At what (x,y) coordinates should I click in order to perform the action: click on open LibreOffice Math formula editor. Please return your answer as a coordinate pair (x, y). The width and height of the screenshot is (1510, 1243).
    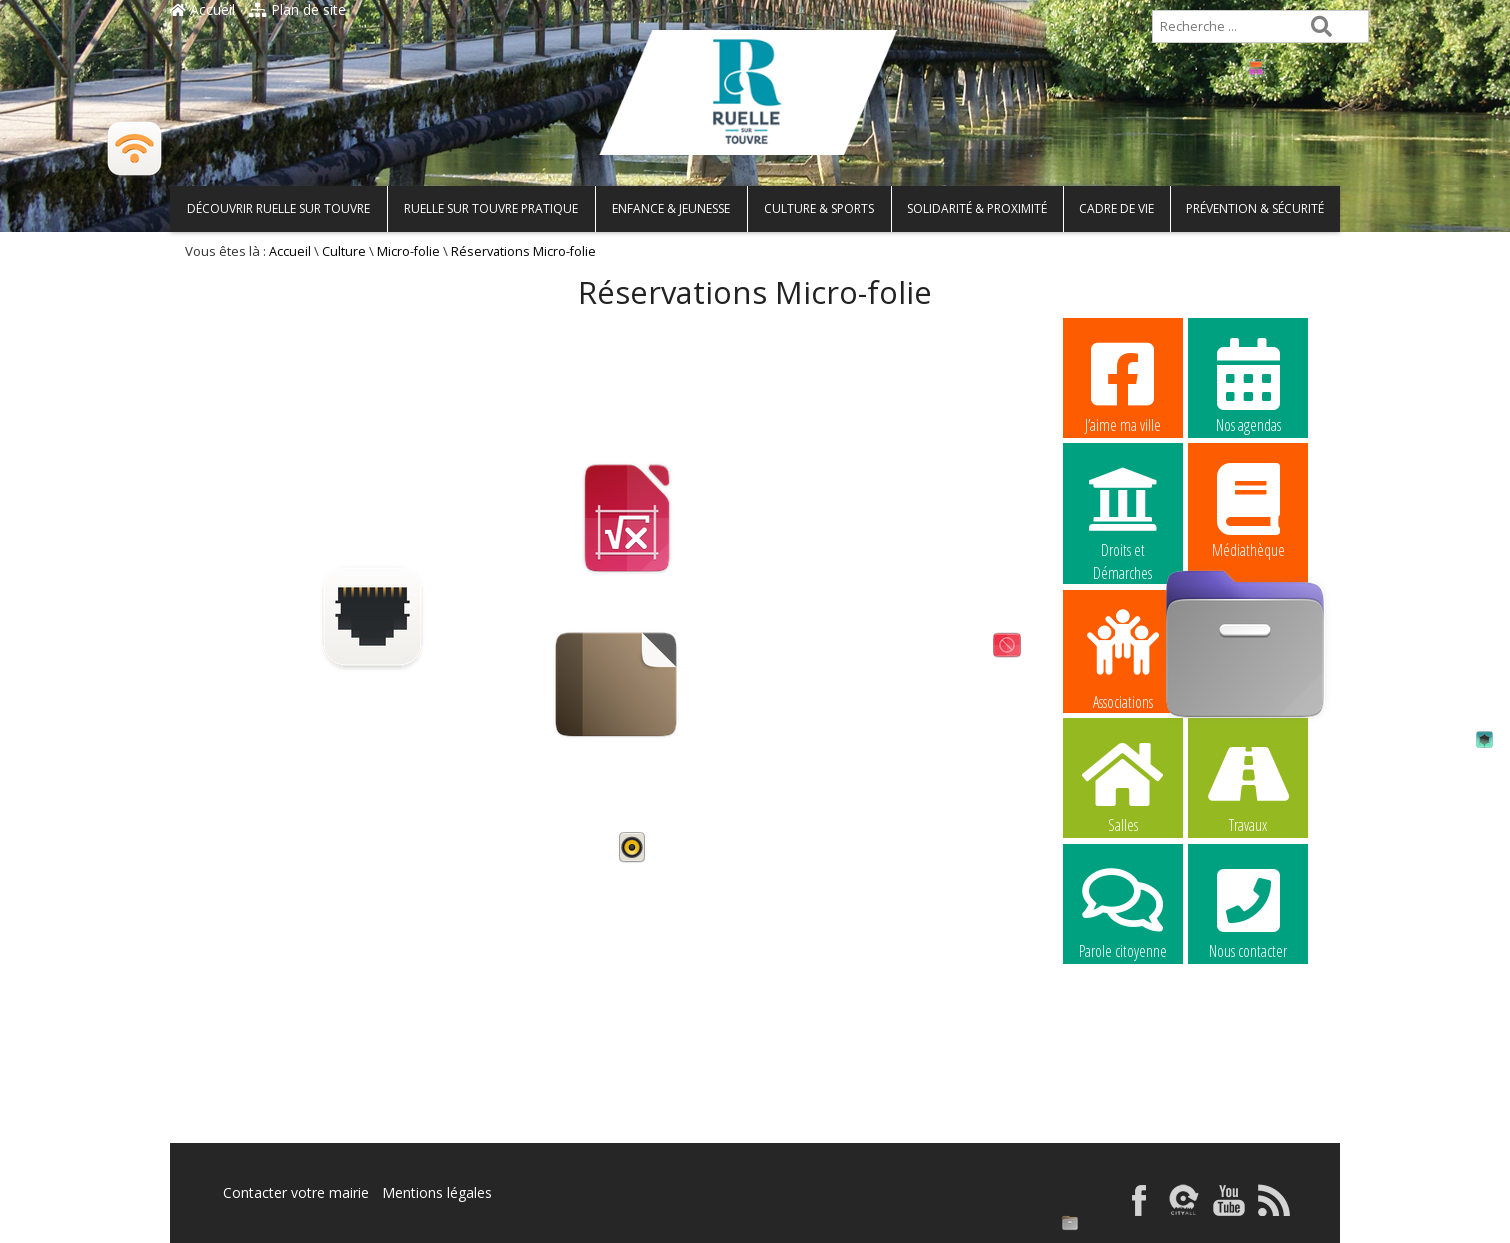
    Looking at the image, I should click on (627, 518).